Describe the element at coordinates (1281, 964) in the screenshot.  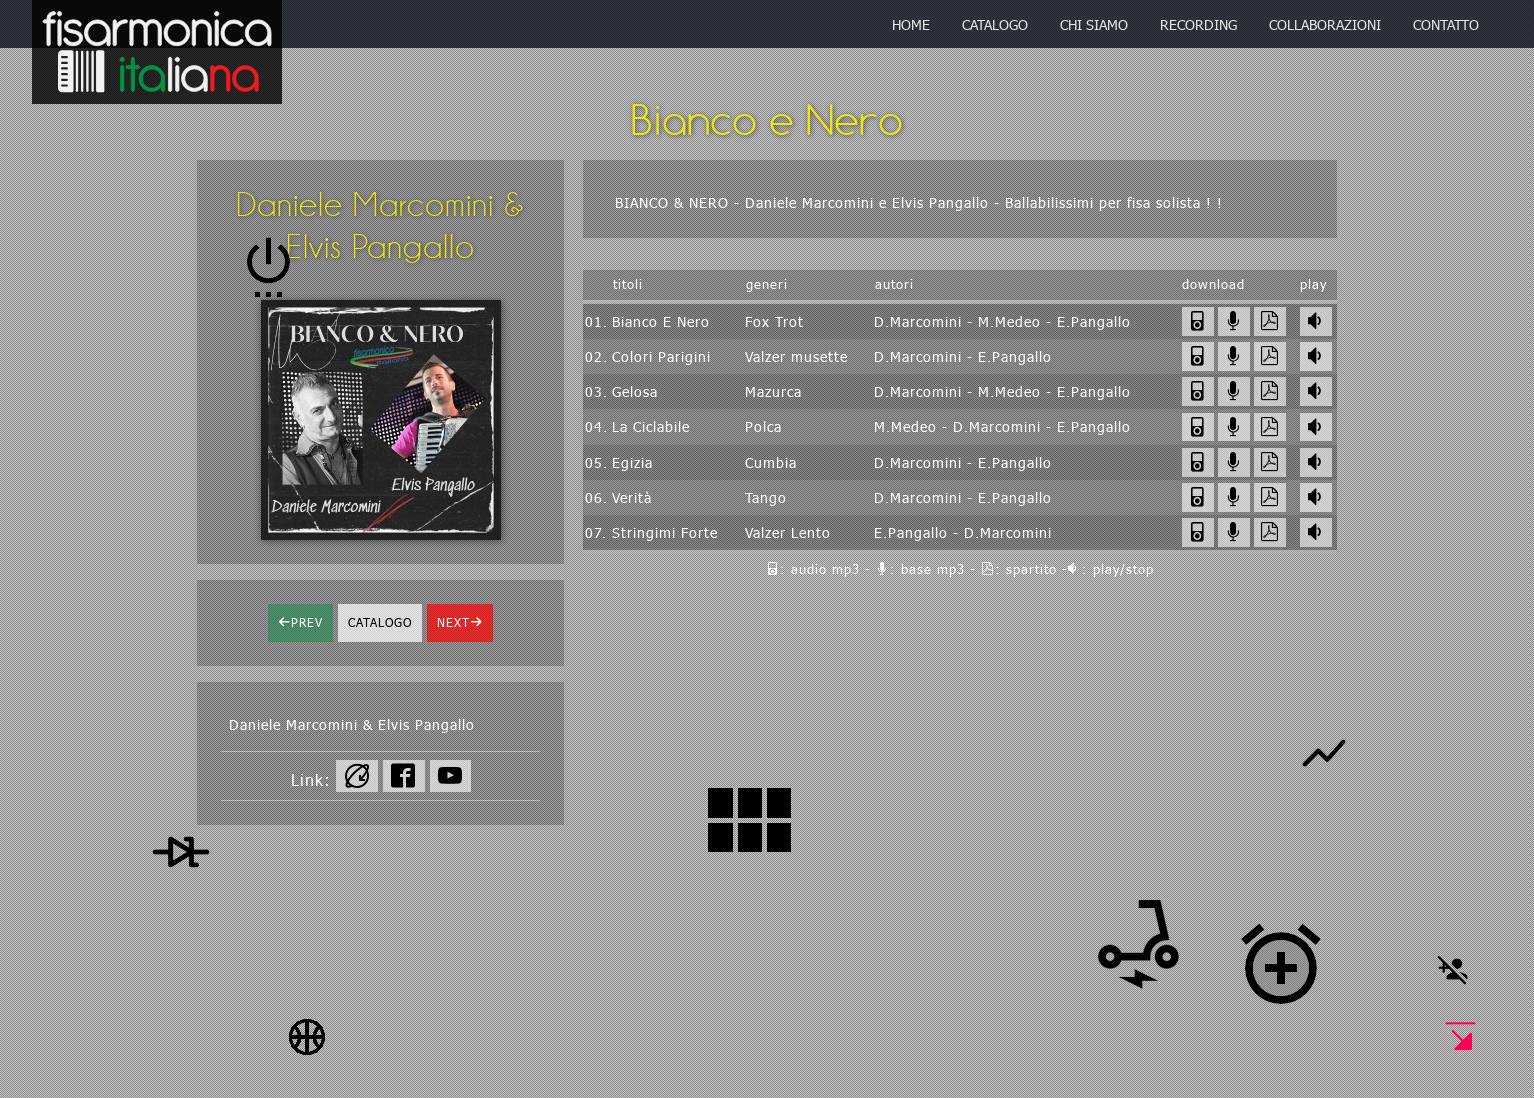
I see `add a new alarm` at that location.